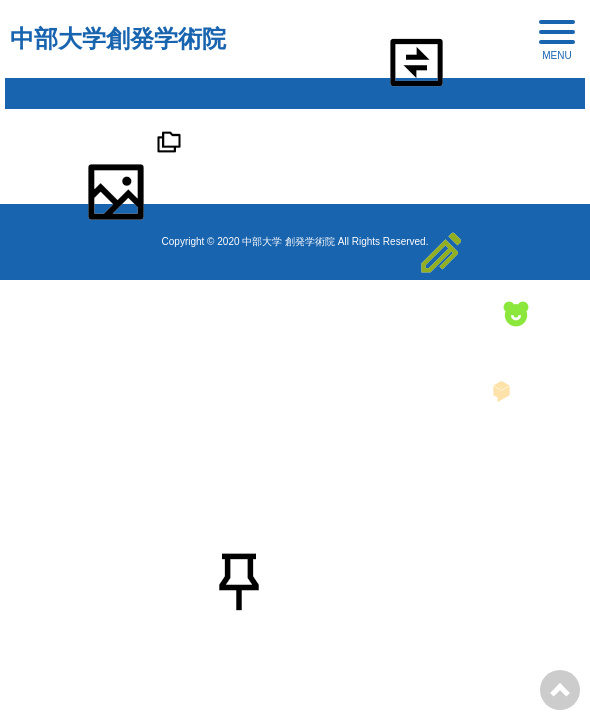  I want to click on access Google Dialogflow conversational AI platform, so click(501, 391).